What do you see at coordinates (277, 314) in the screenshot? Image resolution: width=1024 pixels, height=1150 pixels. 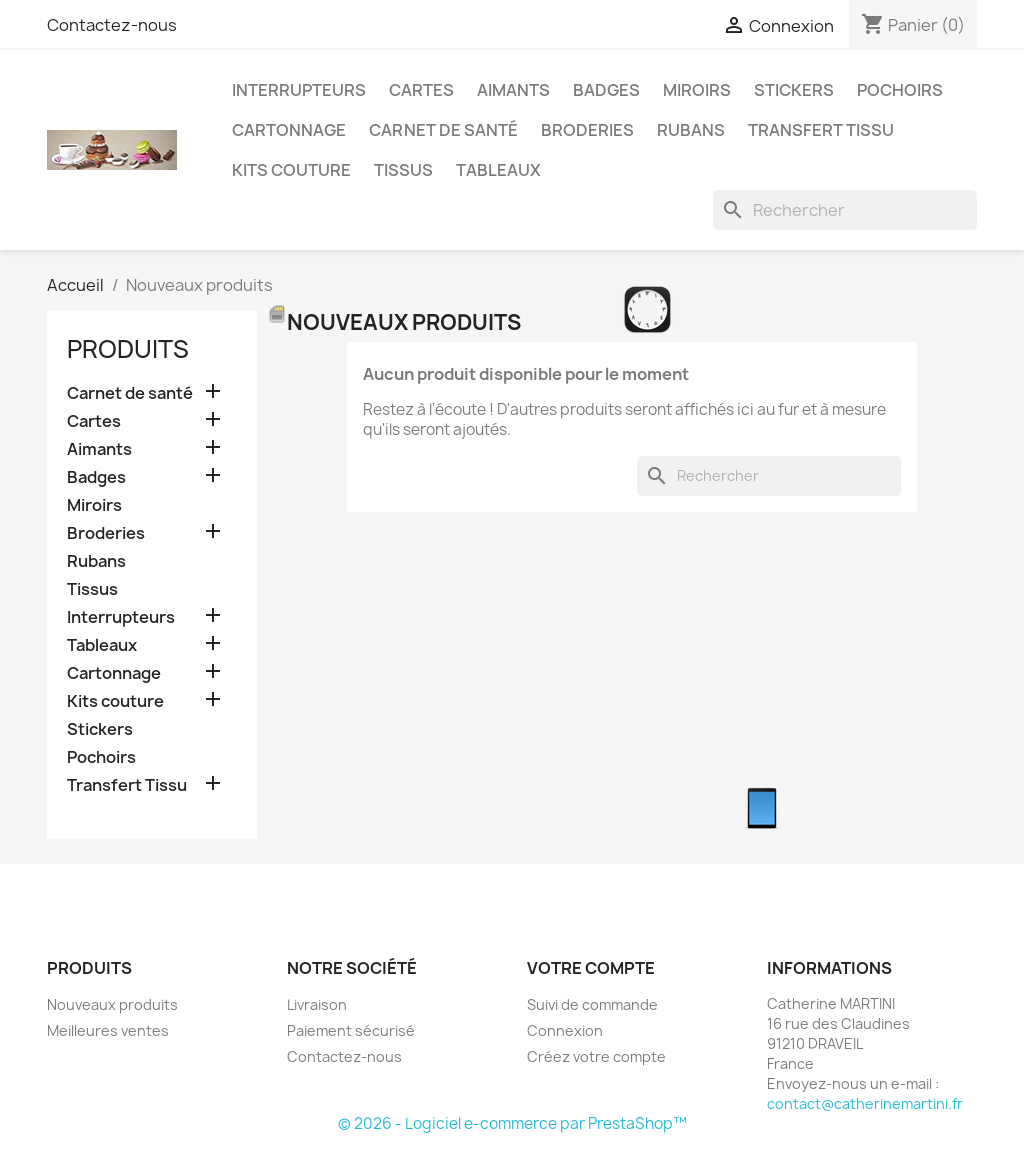 I see `access connected USB flash drive` at bounding box center [277, 314].